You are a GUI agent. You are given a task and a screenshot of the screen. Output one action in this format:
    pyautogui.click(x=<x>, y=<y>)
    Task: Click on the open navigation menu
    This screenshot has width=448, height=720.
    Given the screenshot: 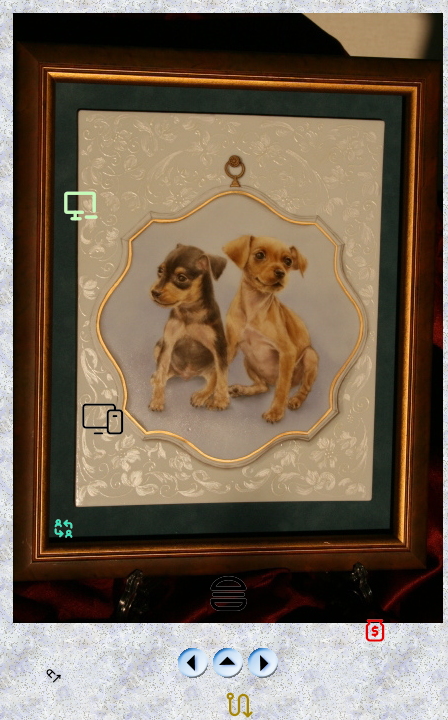 What is the action you would take?
    pyautogui.click(x=228, y=594)
    